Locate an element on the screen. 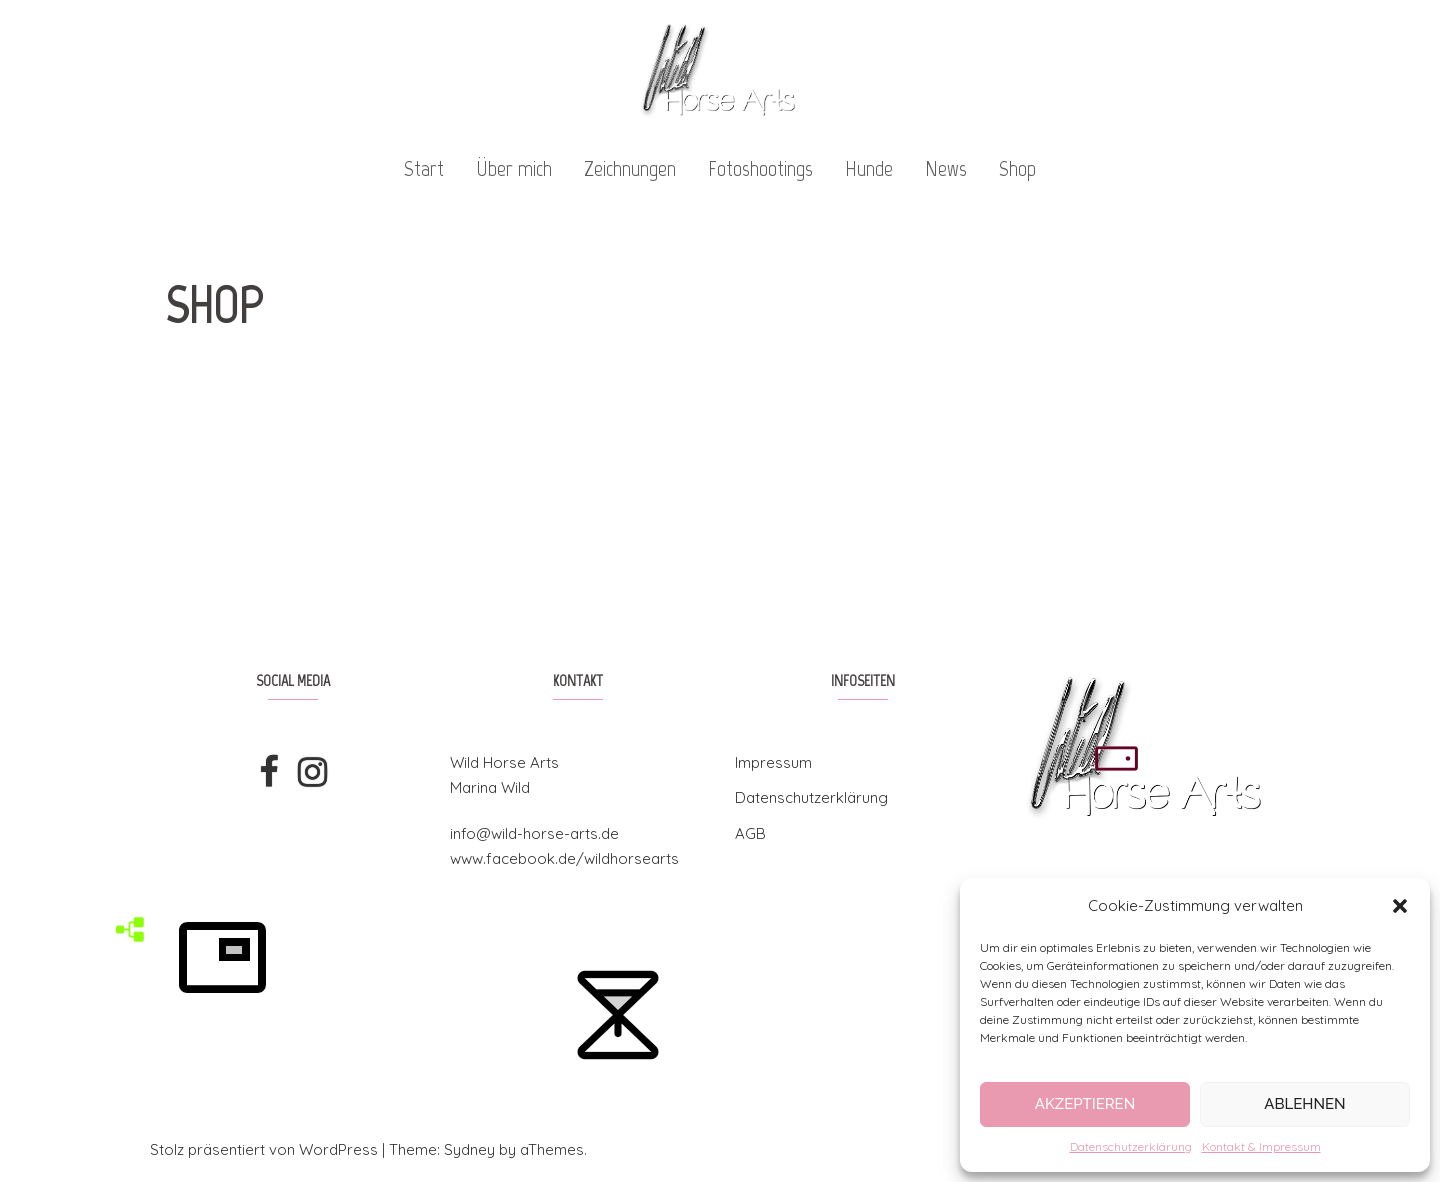 The height and width of the screenshot is (1182, 1440). access storage or drive settings is located at coordinates (1116, 758).